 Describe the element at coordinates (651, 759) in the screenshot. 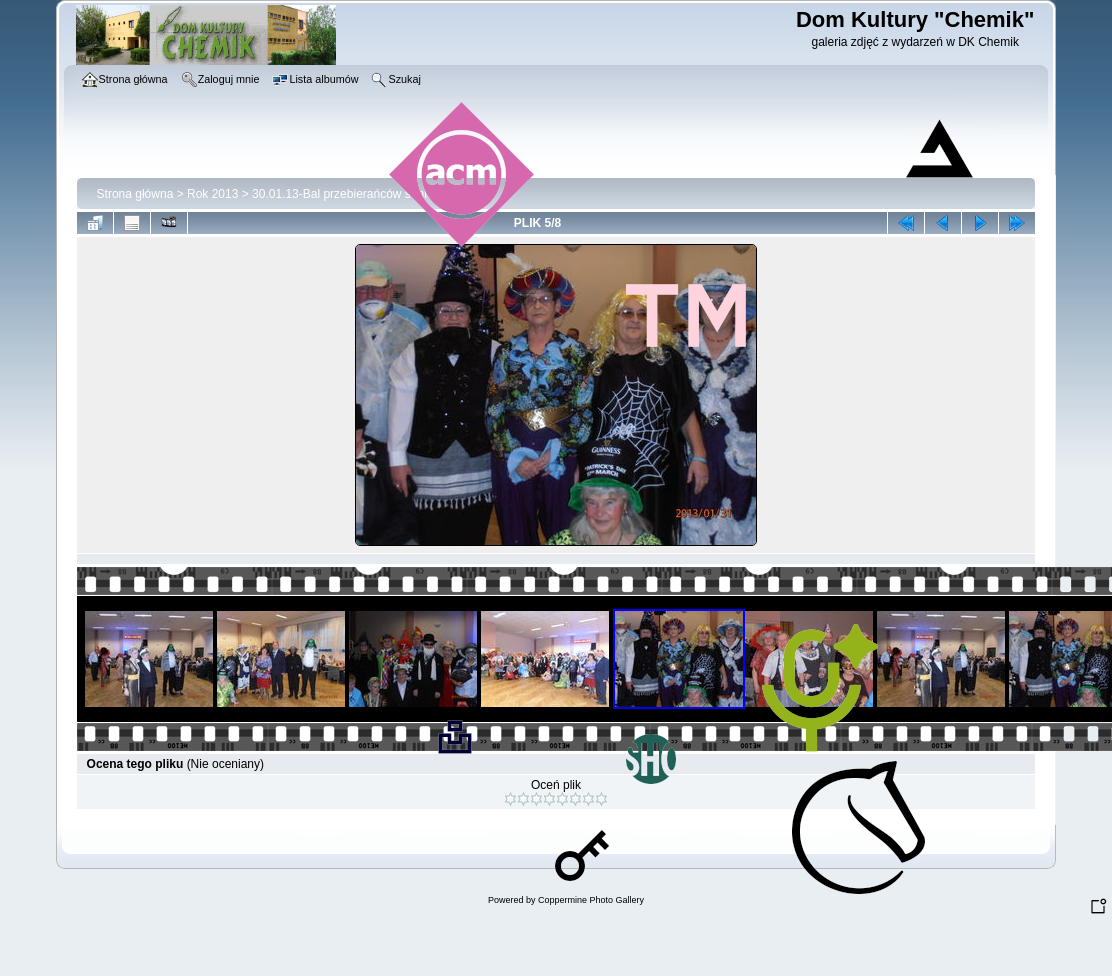

I see `showtime streaming service logo` at that location.